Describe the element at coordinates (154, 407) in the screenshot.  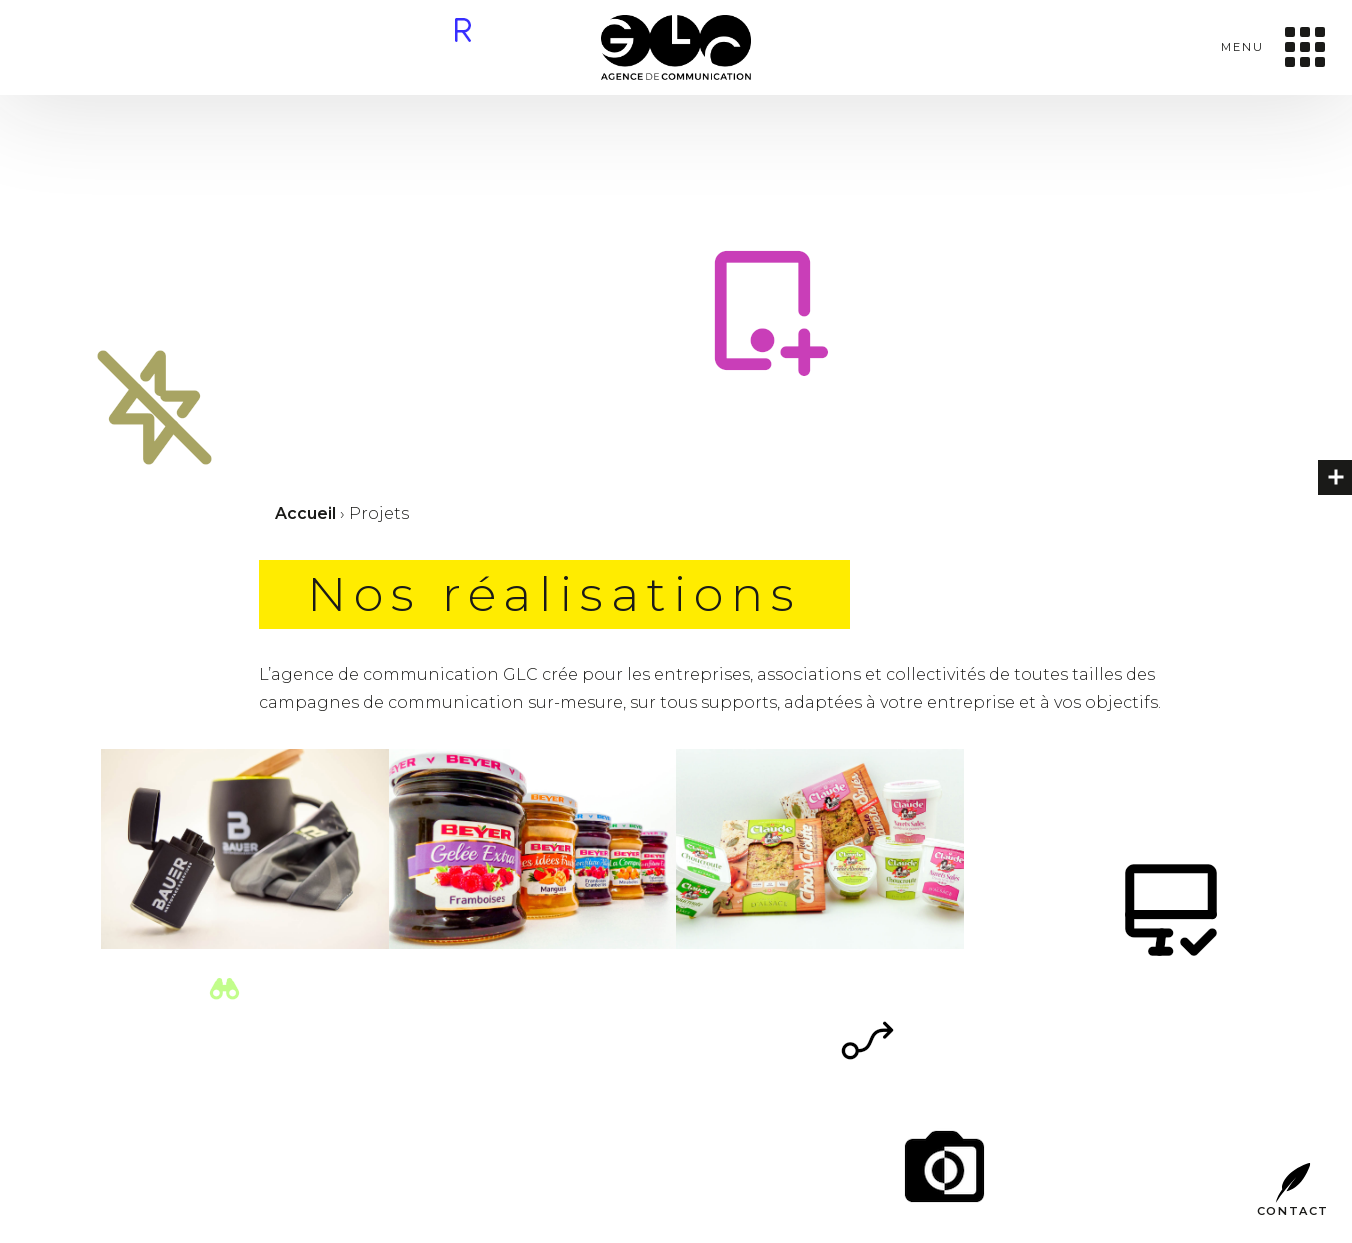
I see `disable flash mode` at that location.